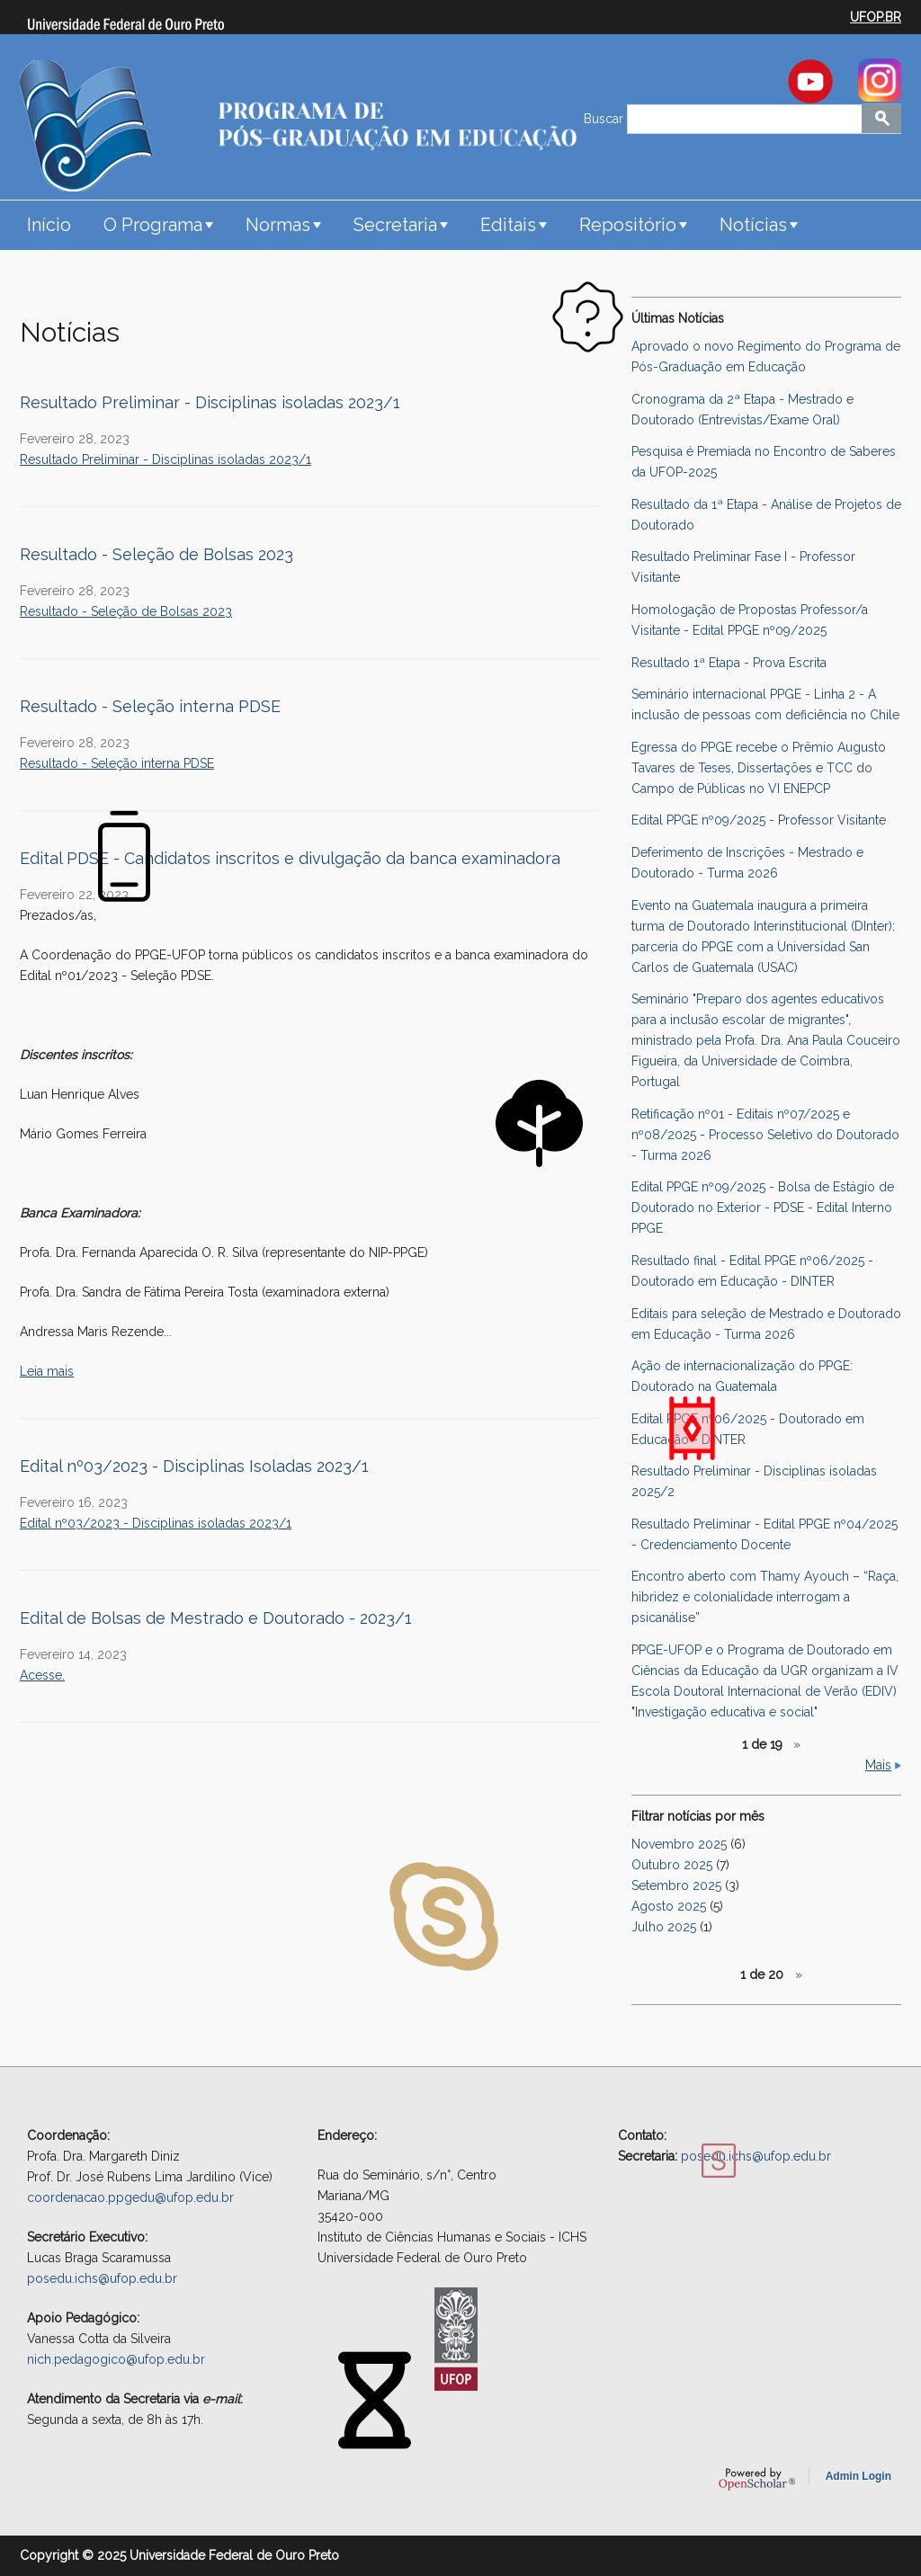 Image resolution: width=921 pixels, height=2576 pixels. What do you see at coordinates (692, 1428) in the screenshot?
I see `browse rugs or floor decor in a home furnishing app` at bounding box center [692, 1428].